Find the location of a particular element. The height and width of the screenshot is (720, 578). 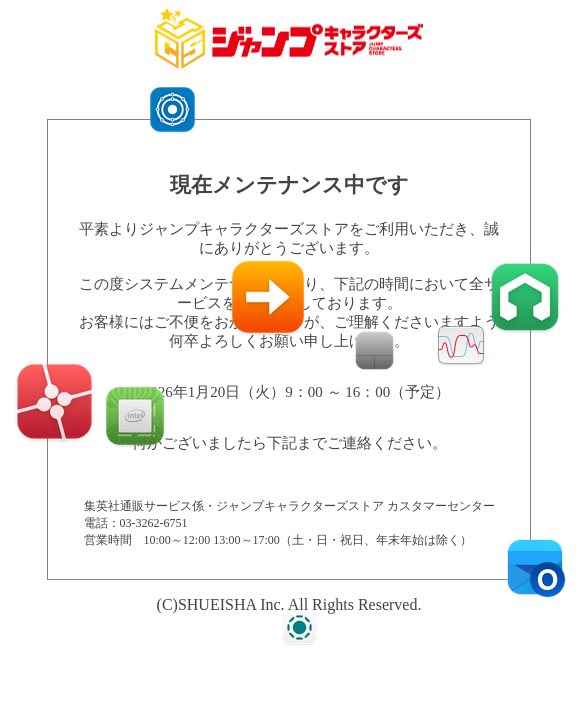

open microsoft outlook email app is located at coordinates (535, 567).